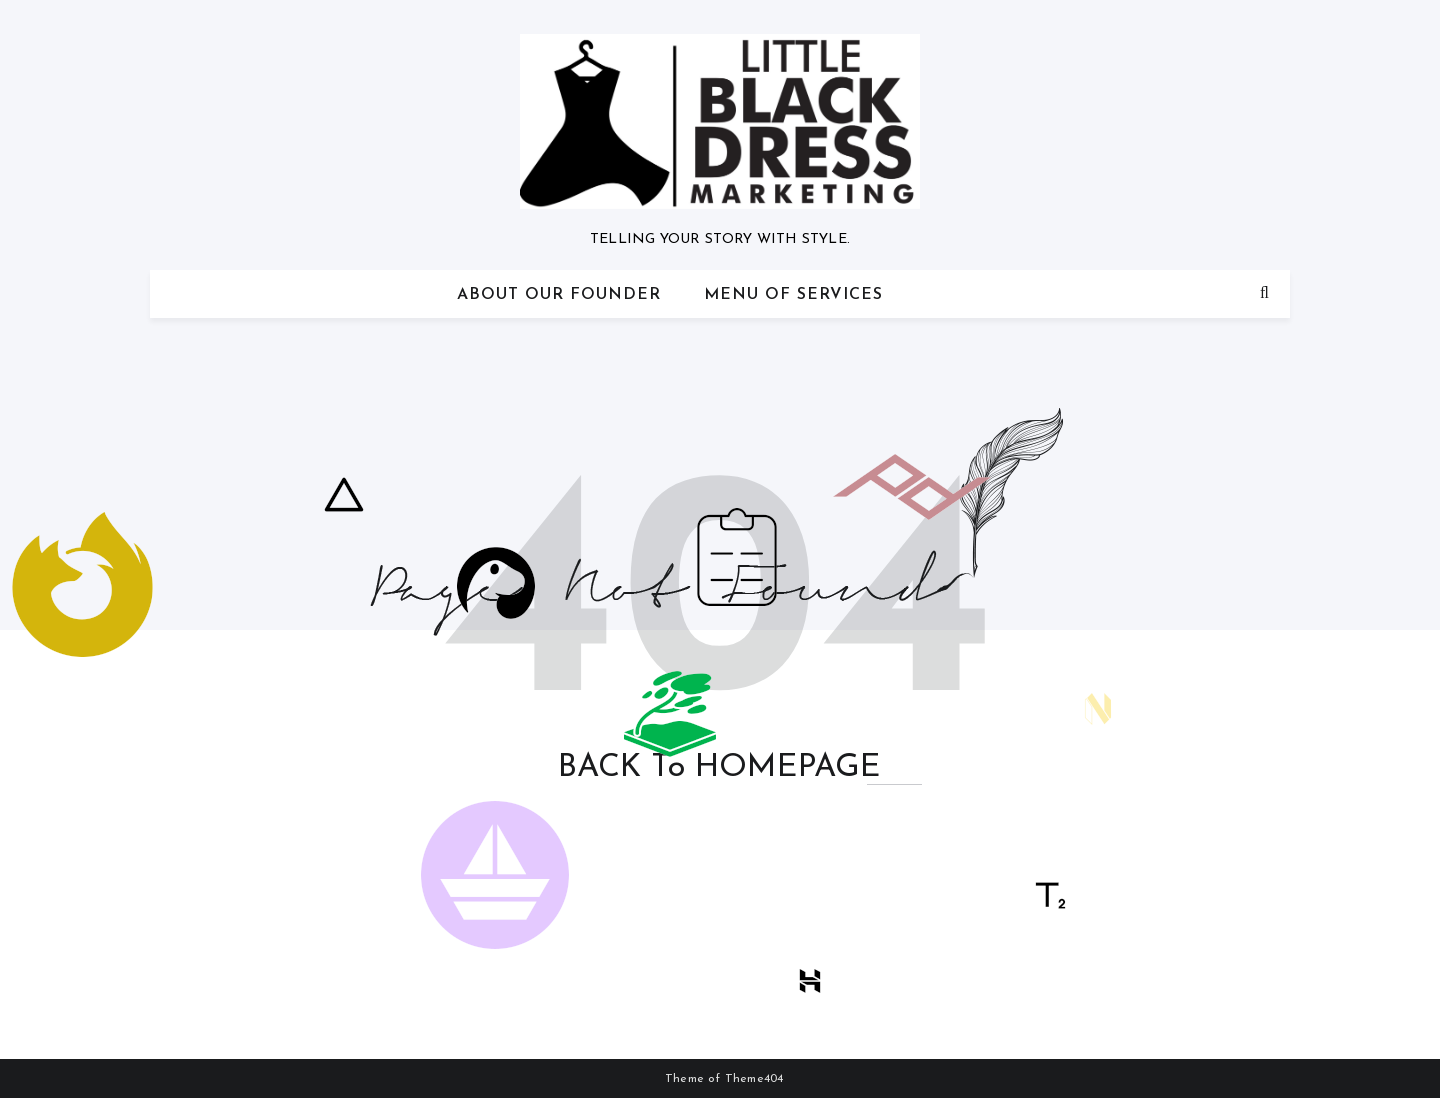  What do you see at coordinates (912, 487) in the screenshot?
I see `Peak Design brand logo` at bounding box center [912, 487].